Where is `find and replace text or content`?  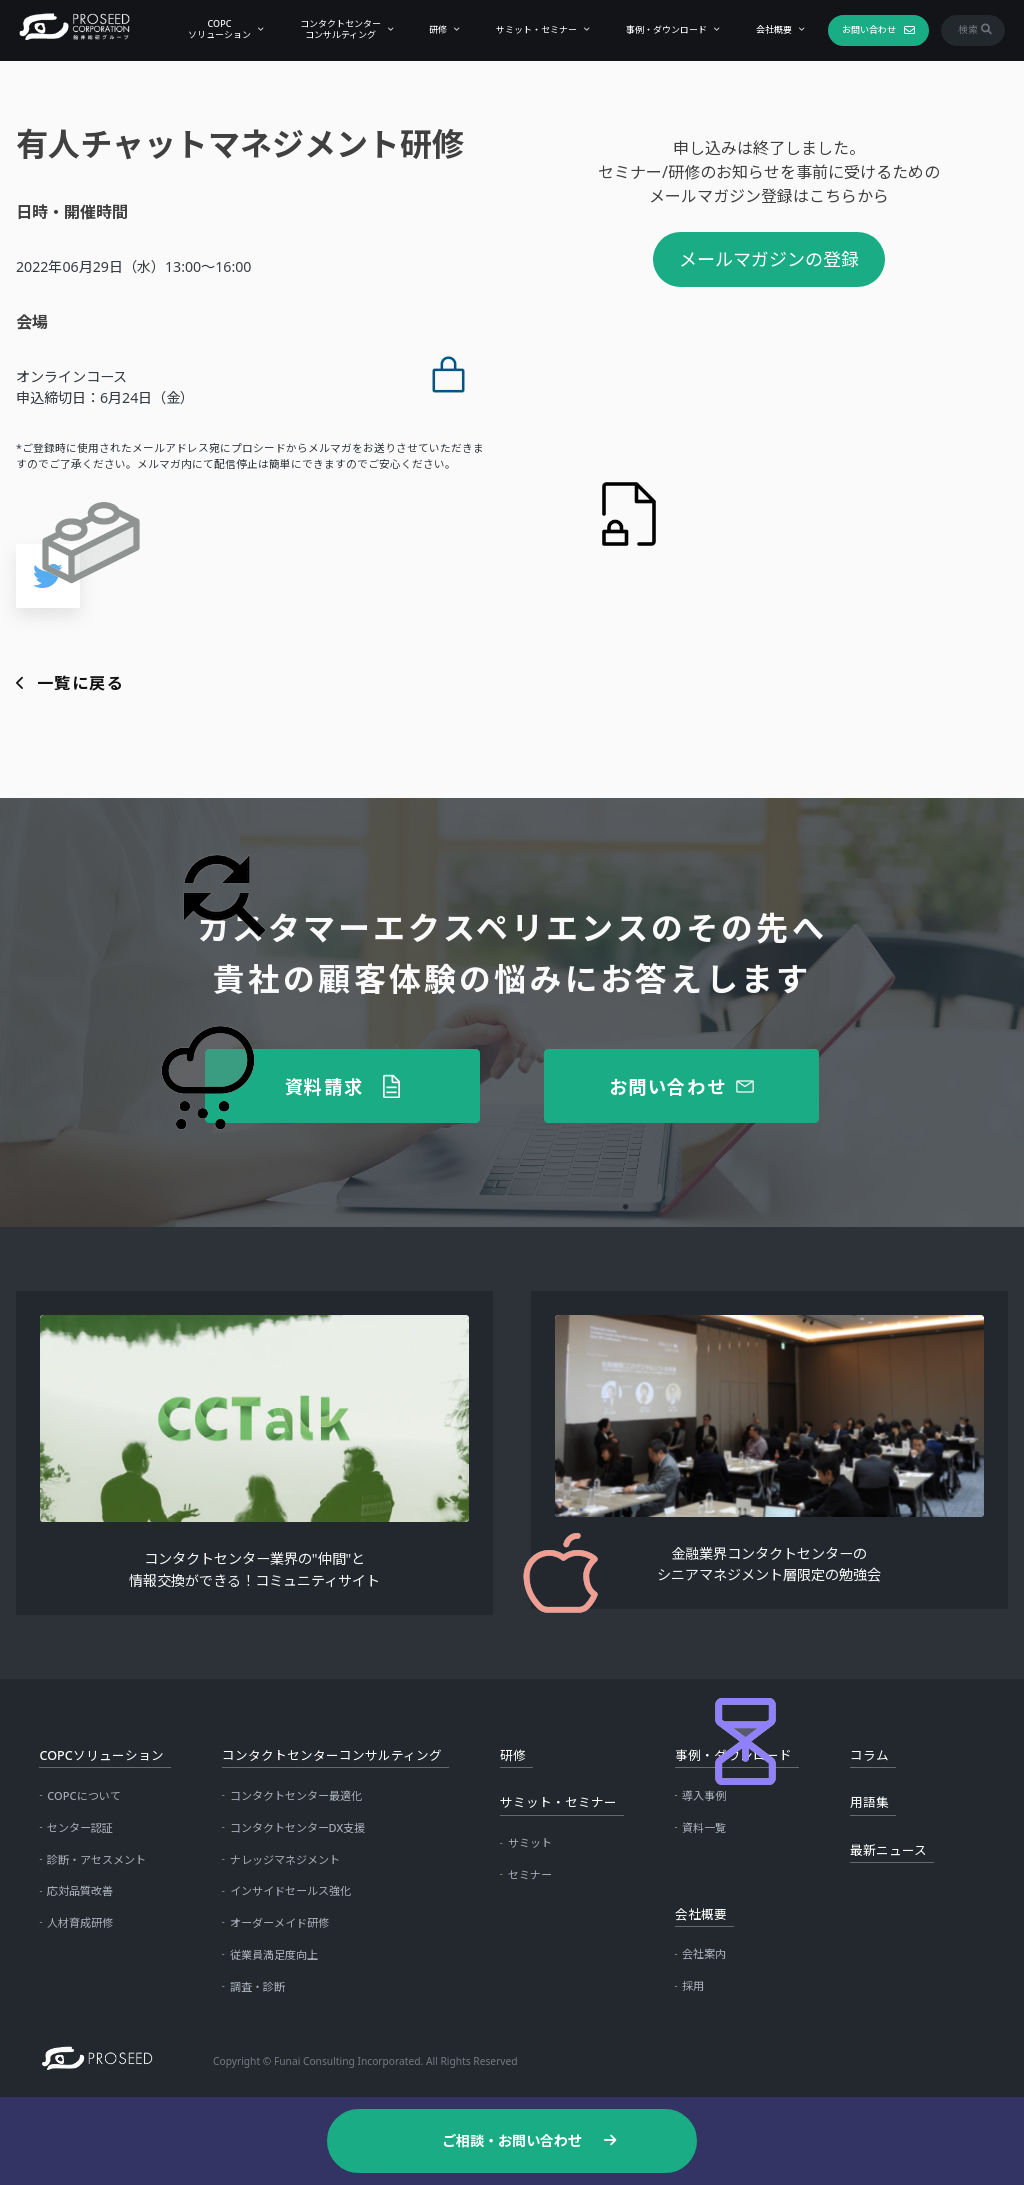
find and replace text or content is located at coordinates (221, 892).